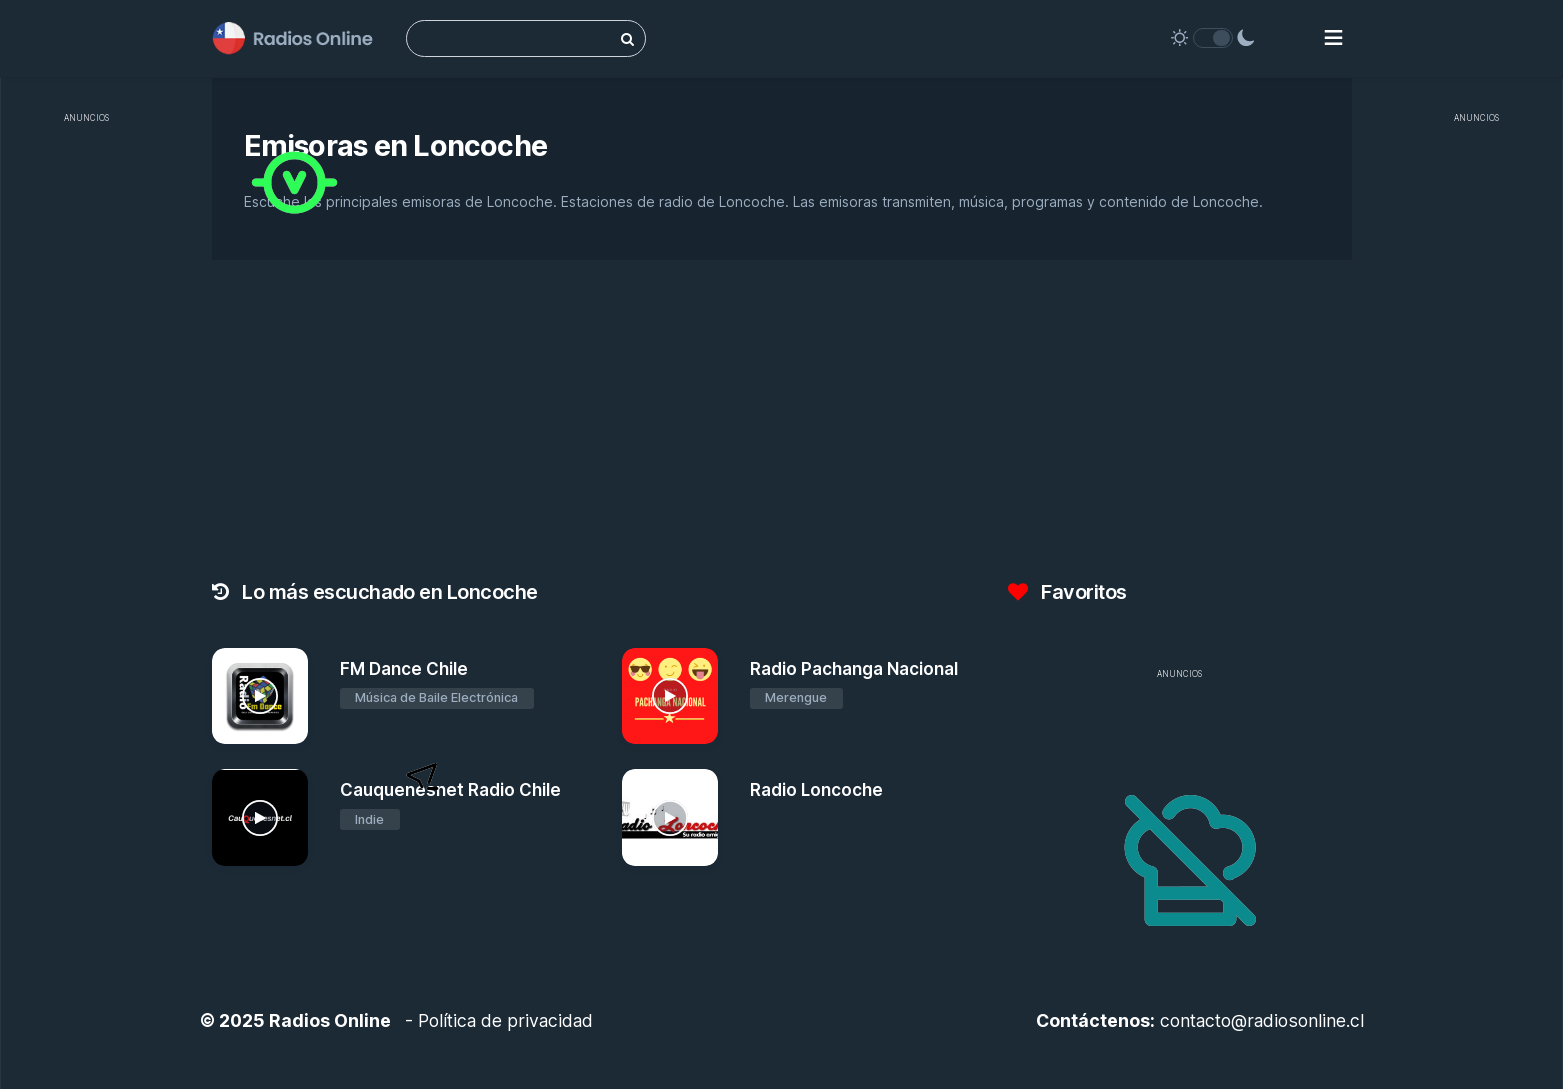  Describe the element at coordinates (1190, 860) in the screenshot. I see `disable cooking or recipe mode` at that location.